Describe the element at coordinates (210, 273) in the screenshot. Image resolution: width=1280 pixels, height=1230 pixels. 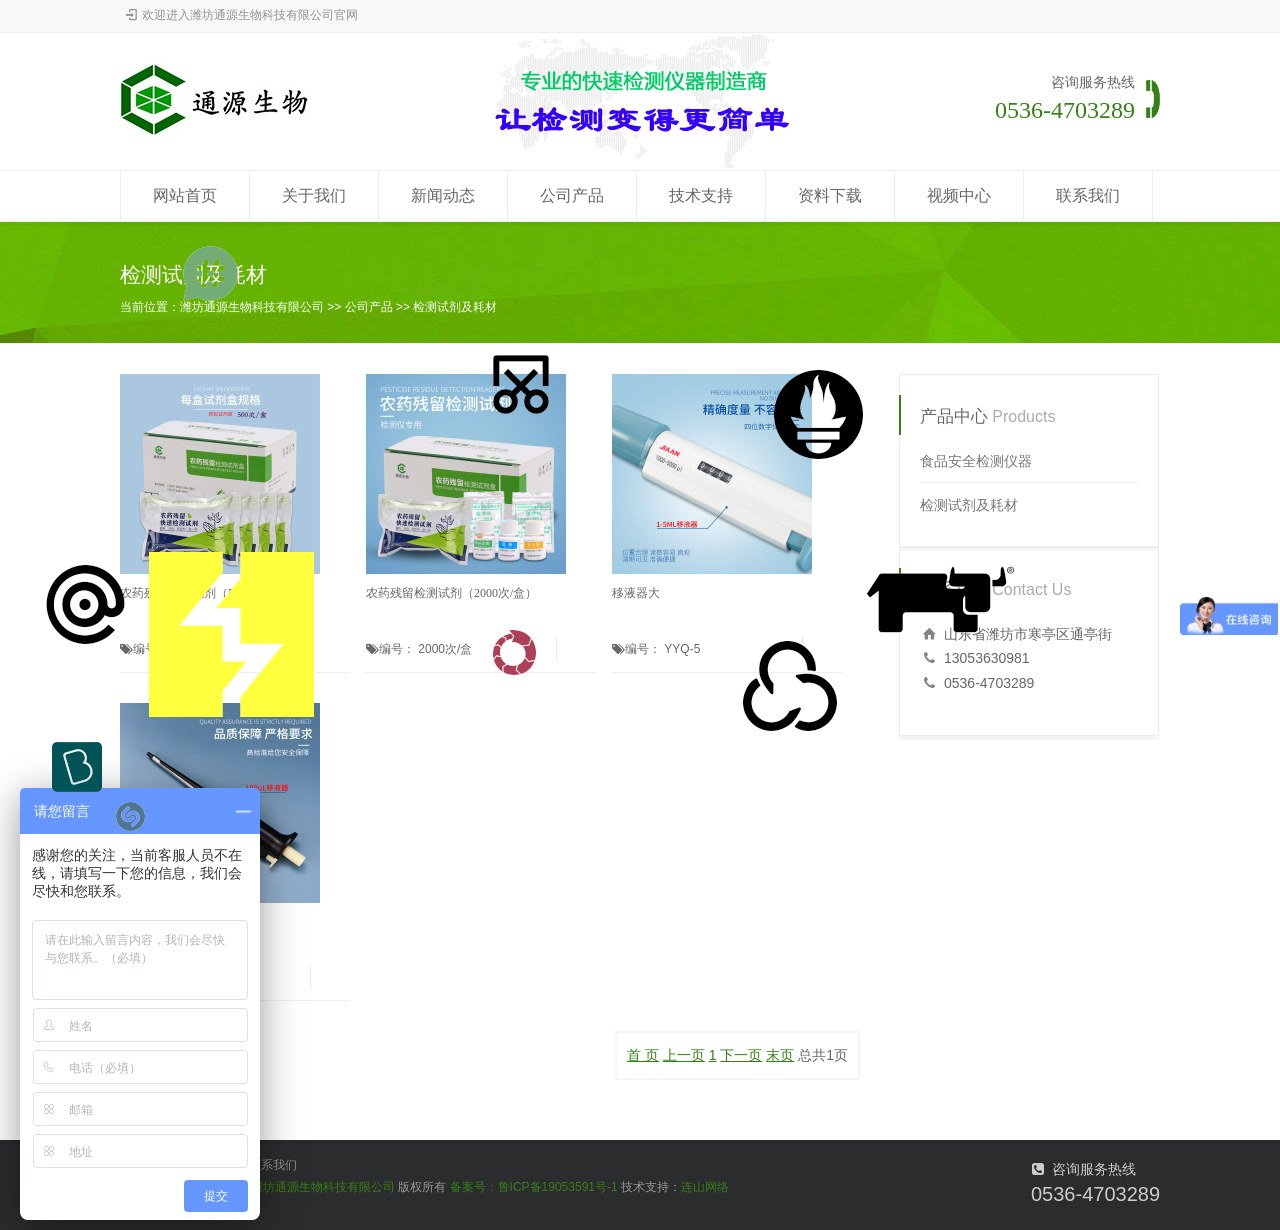
I see `open a chat channel or thread` at that location.